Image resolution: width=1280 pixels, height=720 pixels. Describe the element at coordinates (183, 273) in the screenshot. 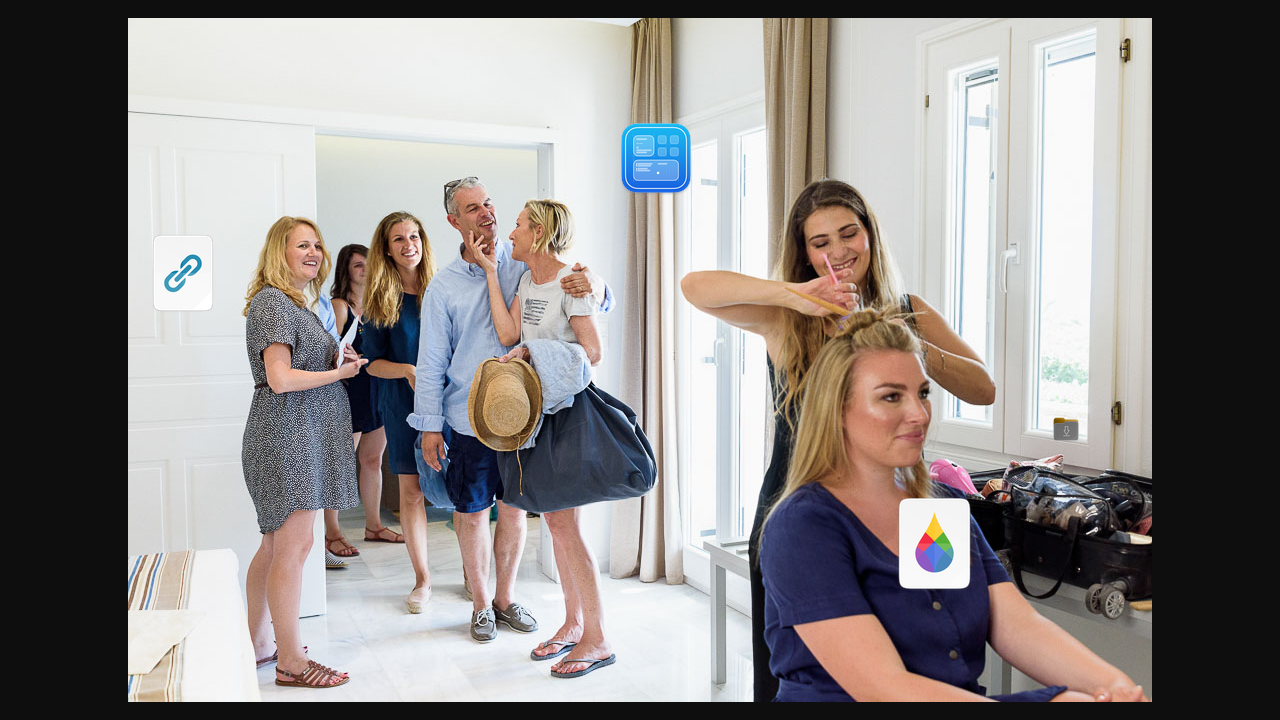

I see `a windows internet shortcut file` at that location.